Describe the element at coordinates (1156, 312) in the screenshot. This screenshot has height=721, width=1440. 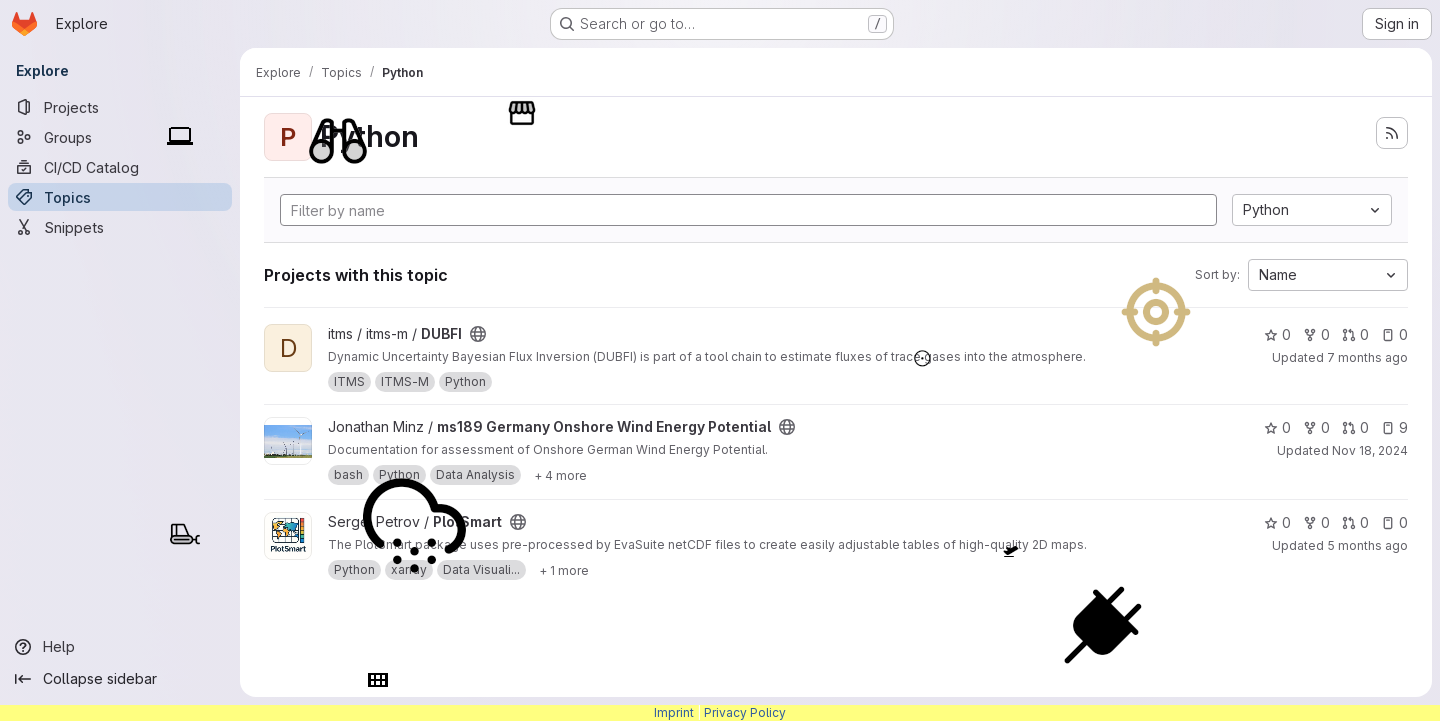
I see `center map on current location` at that location.